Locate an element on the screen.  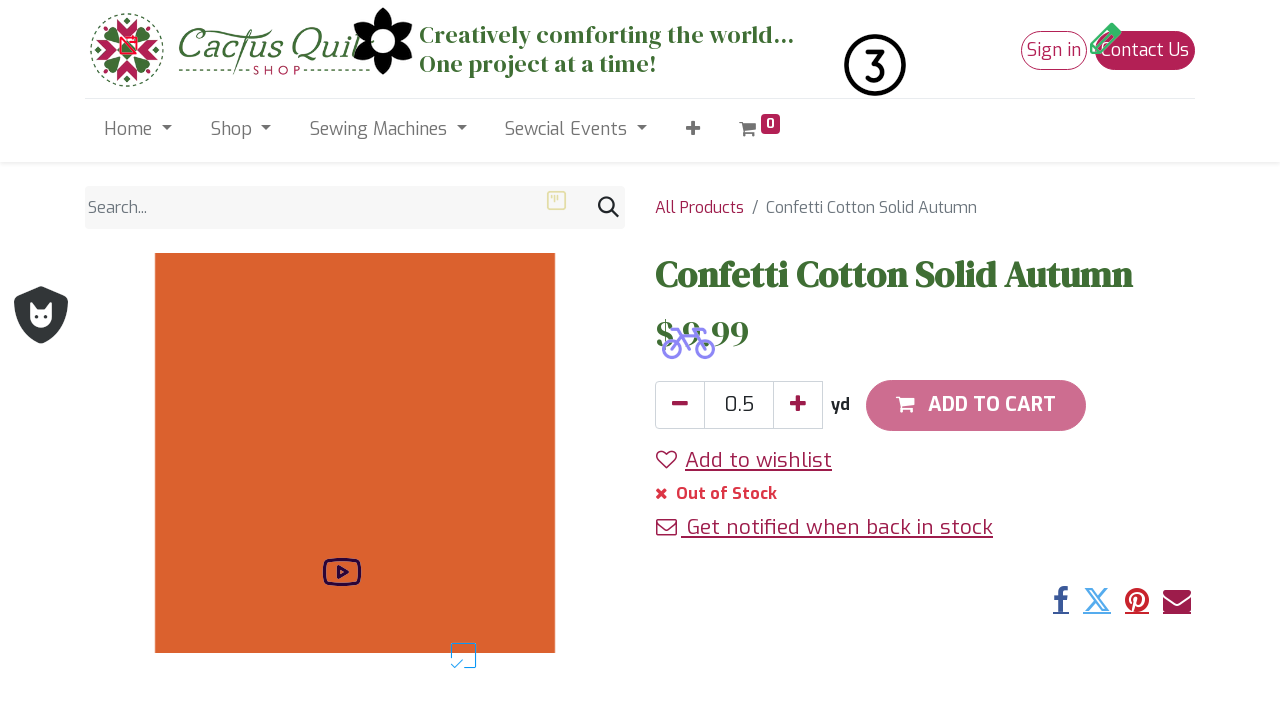
indicates step three in a multi-step process is located at coordinates (875, 65).